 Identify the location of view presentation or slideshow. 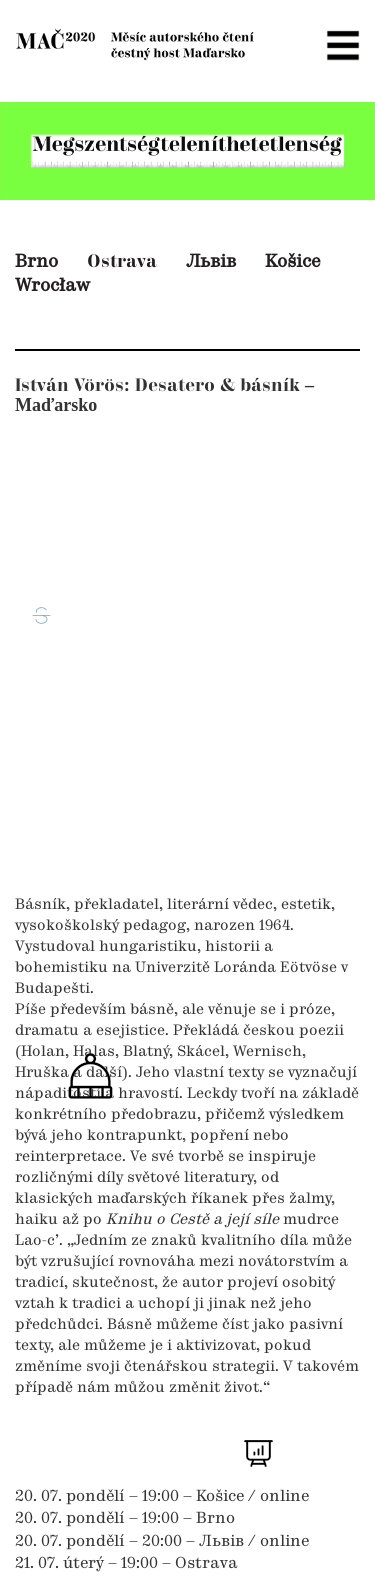
(258, 1453).